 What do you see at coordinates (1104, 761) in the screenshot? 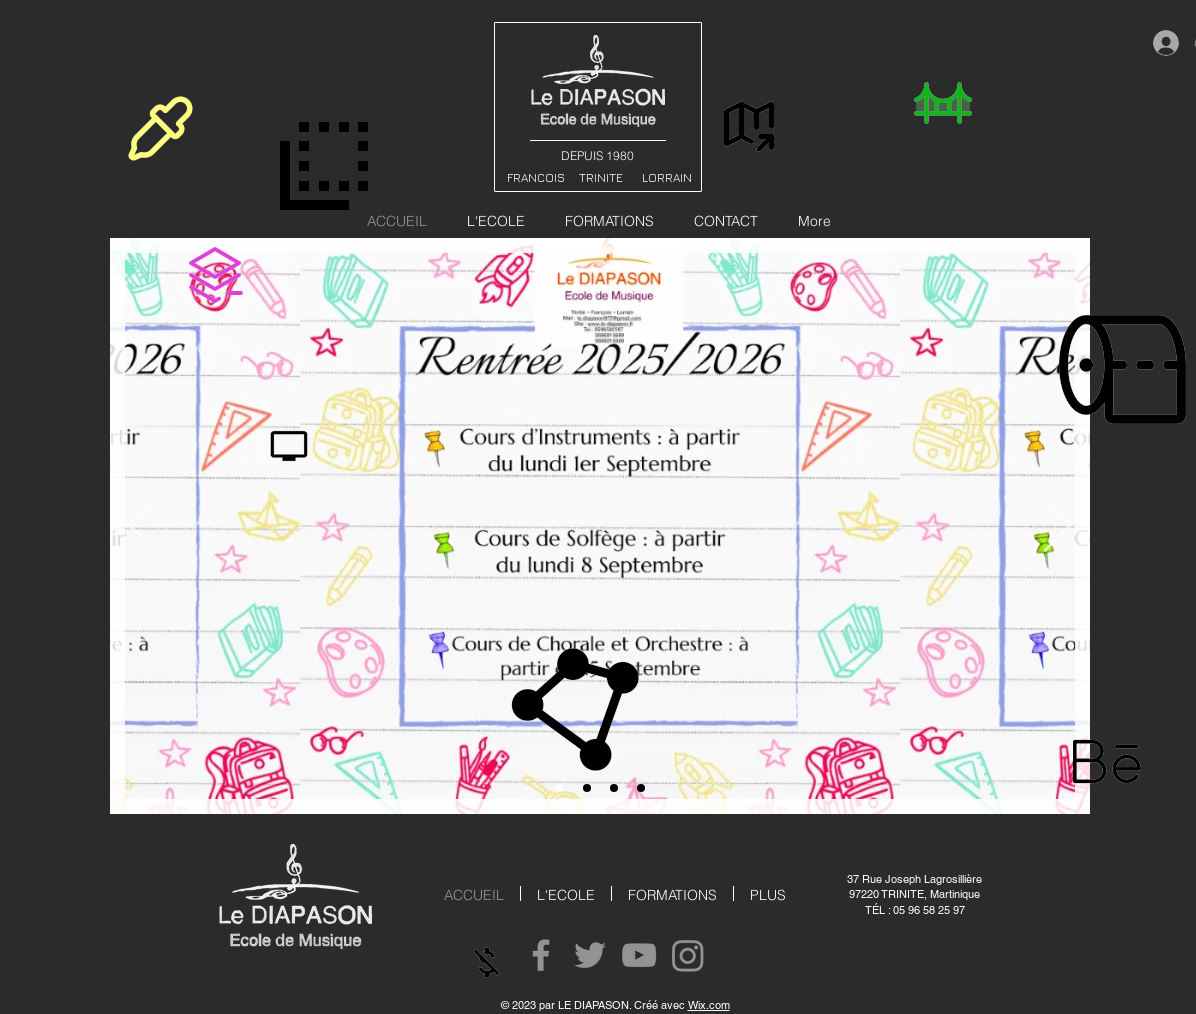
I see `visit behance portfolio` at bounding box center [1104, 761].